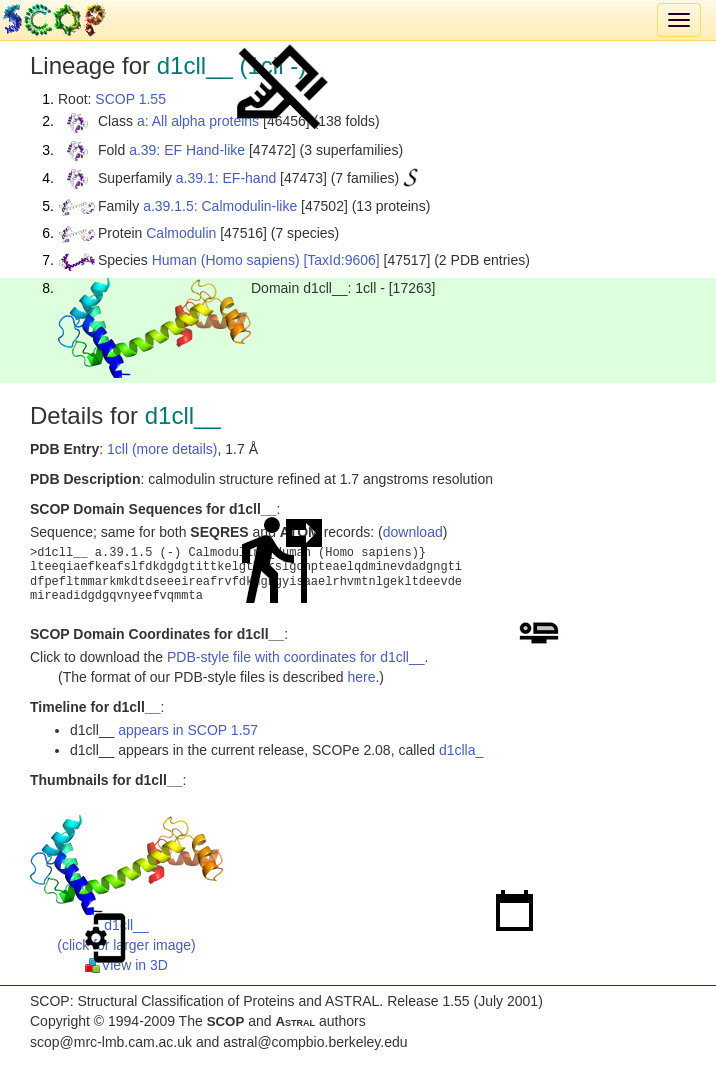 The height and width of the screenshot is (1072, 716). Describe the element at coordinates (105, 938) in the screenshot. I see `configure device connection settings` at that location.